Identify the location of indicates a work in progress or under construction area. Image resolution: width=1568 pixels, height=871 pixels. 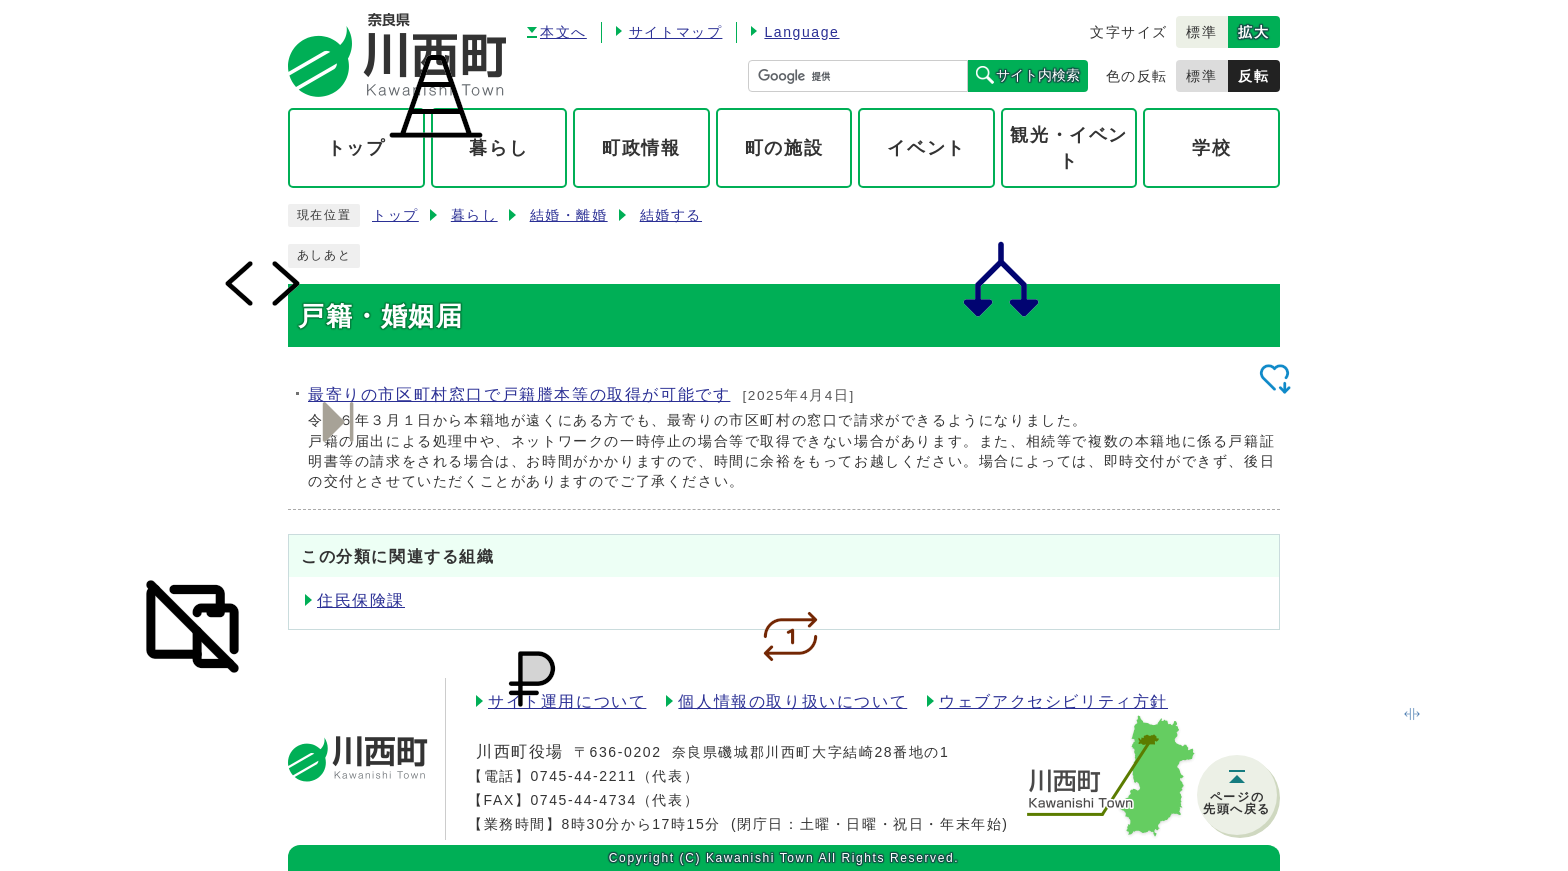
(436, 98).